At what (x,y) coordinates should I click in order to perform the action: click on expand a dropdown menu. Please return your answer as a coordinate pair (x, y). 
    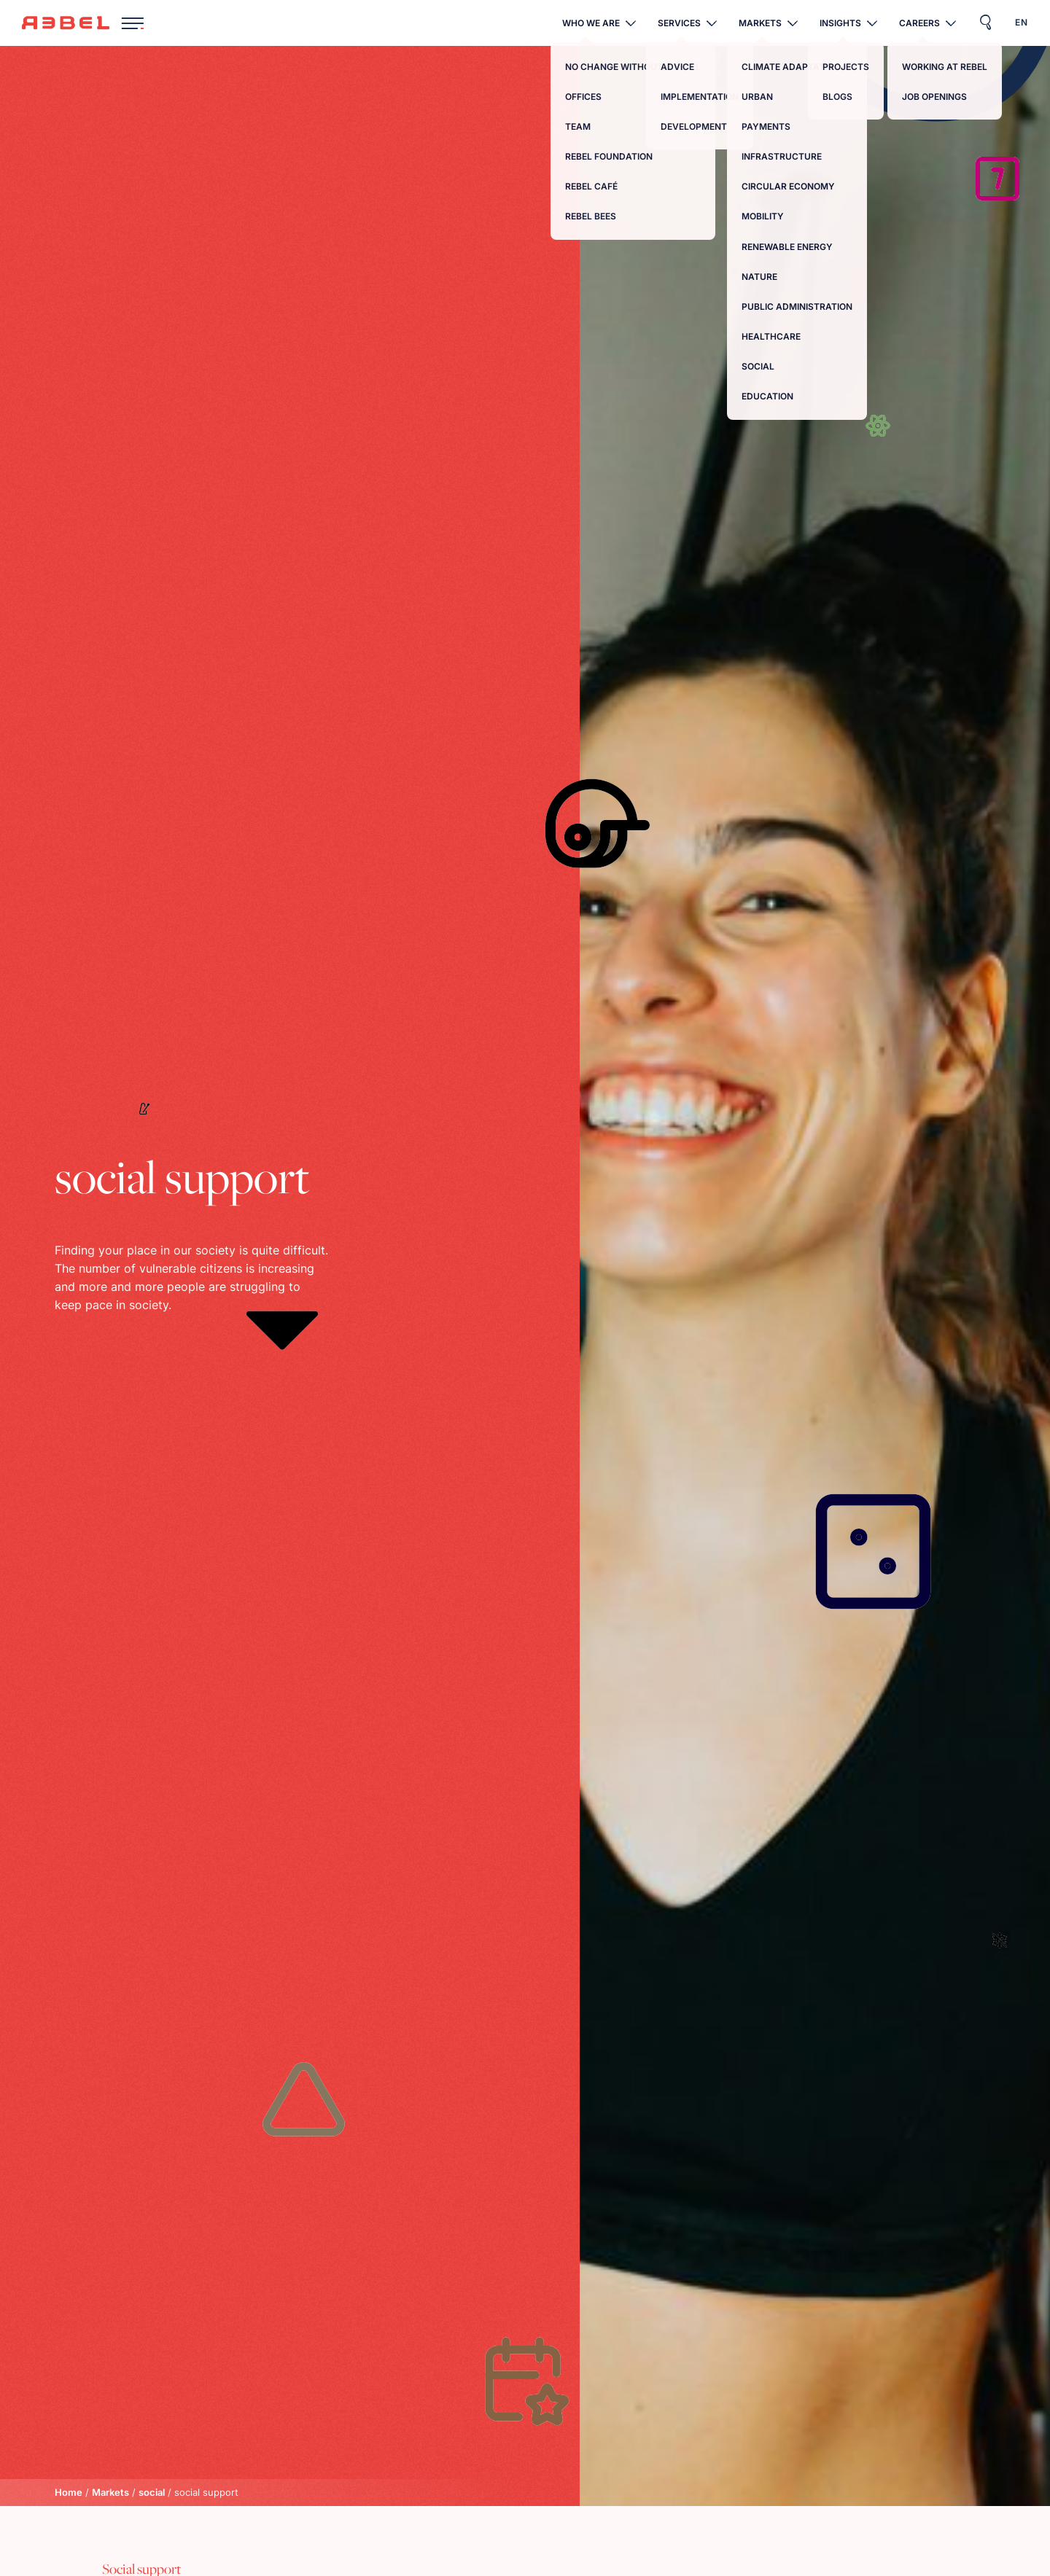
    Looking at the image, I should click on (282, 1331).